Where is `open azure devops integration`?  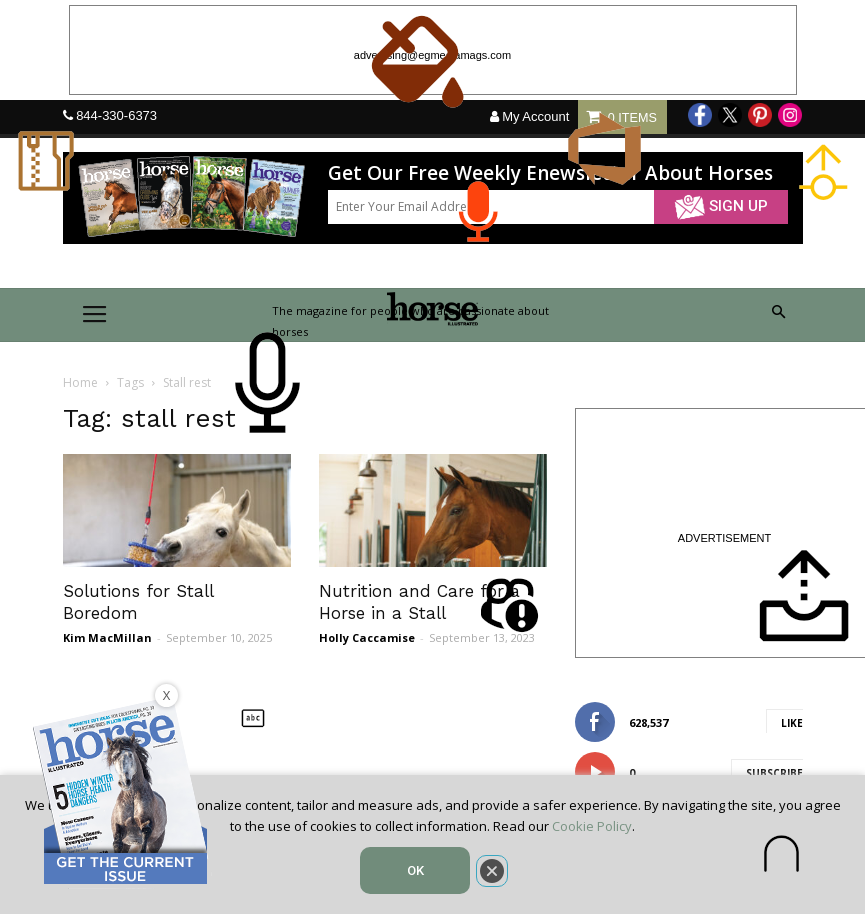 open azure devops integration is located at coordinates (604, 148).